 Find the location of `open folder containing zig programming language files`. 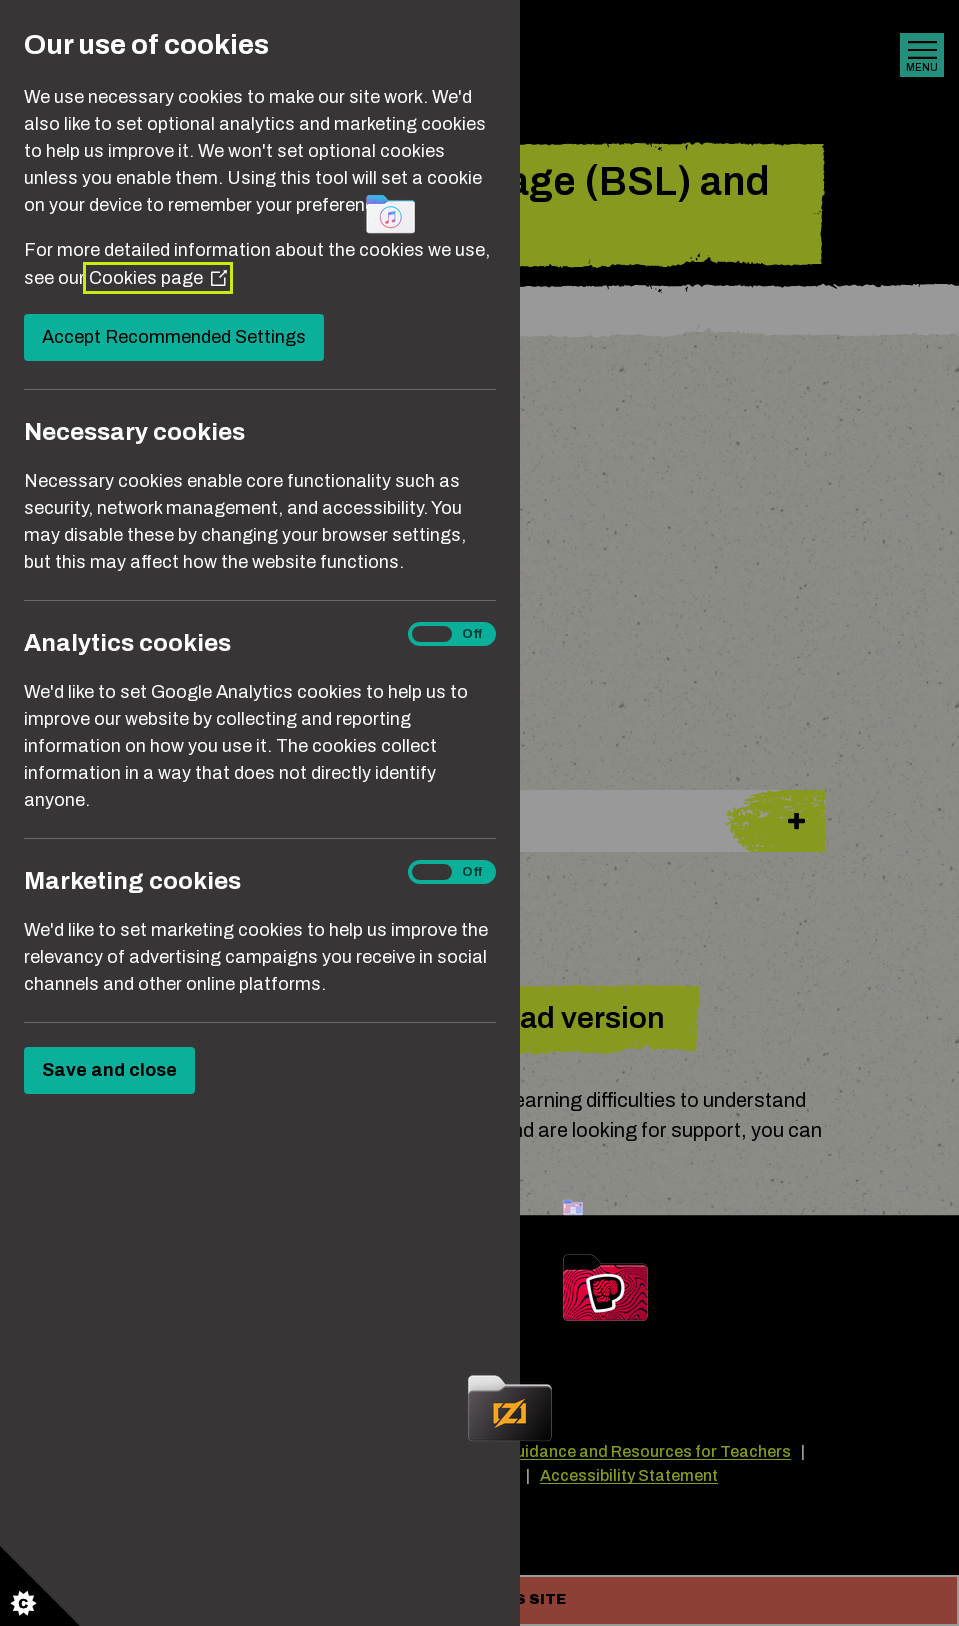

open folder containing zig programming language files is located at coordinates (509, 1410).